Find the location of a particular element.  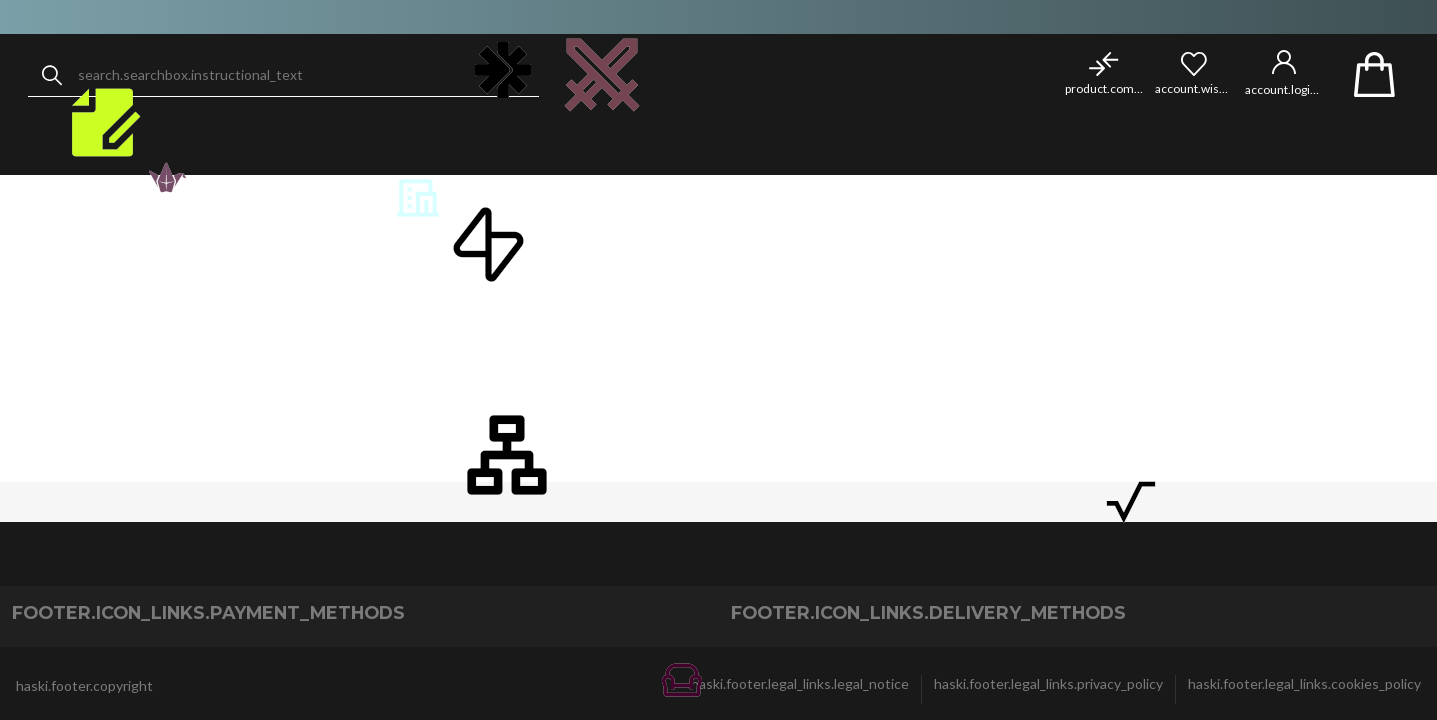

access combat or battle features is located at coordinates (602, 74).